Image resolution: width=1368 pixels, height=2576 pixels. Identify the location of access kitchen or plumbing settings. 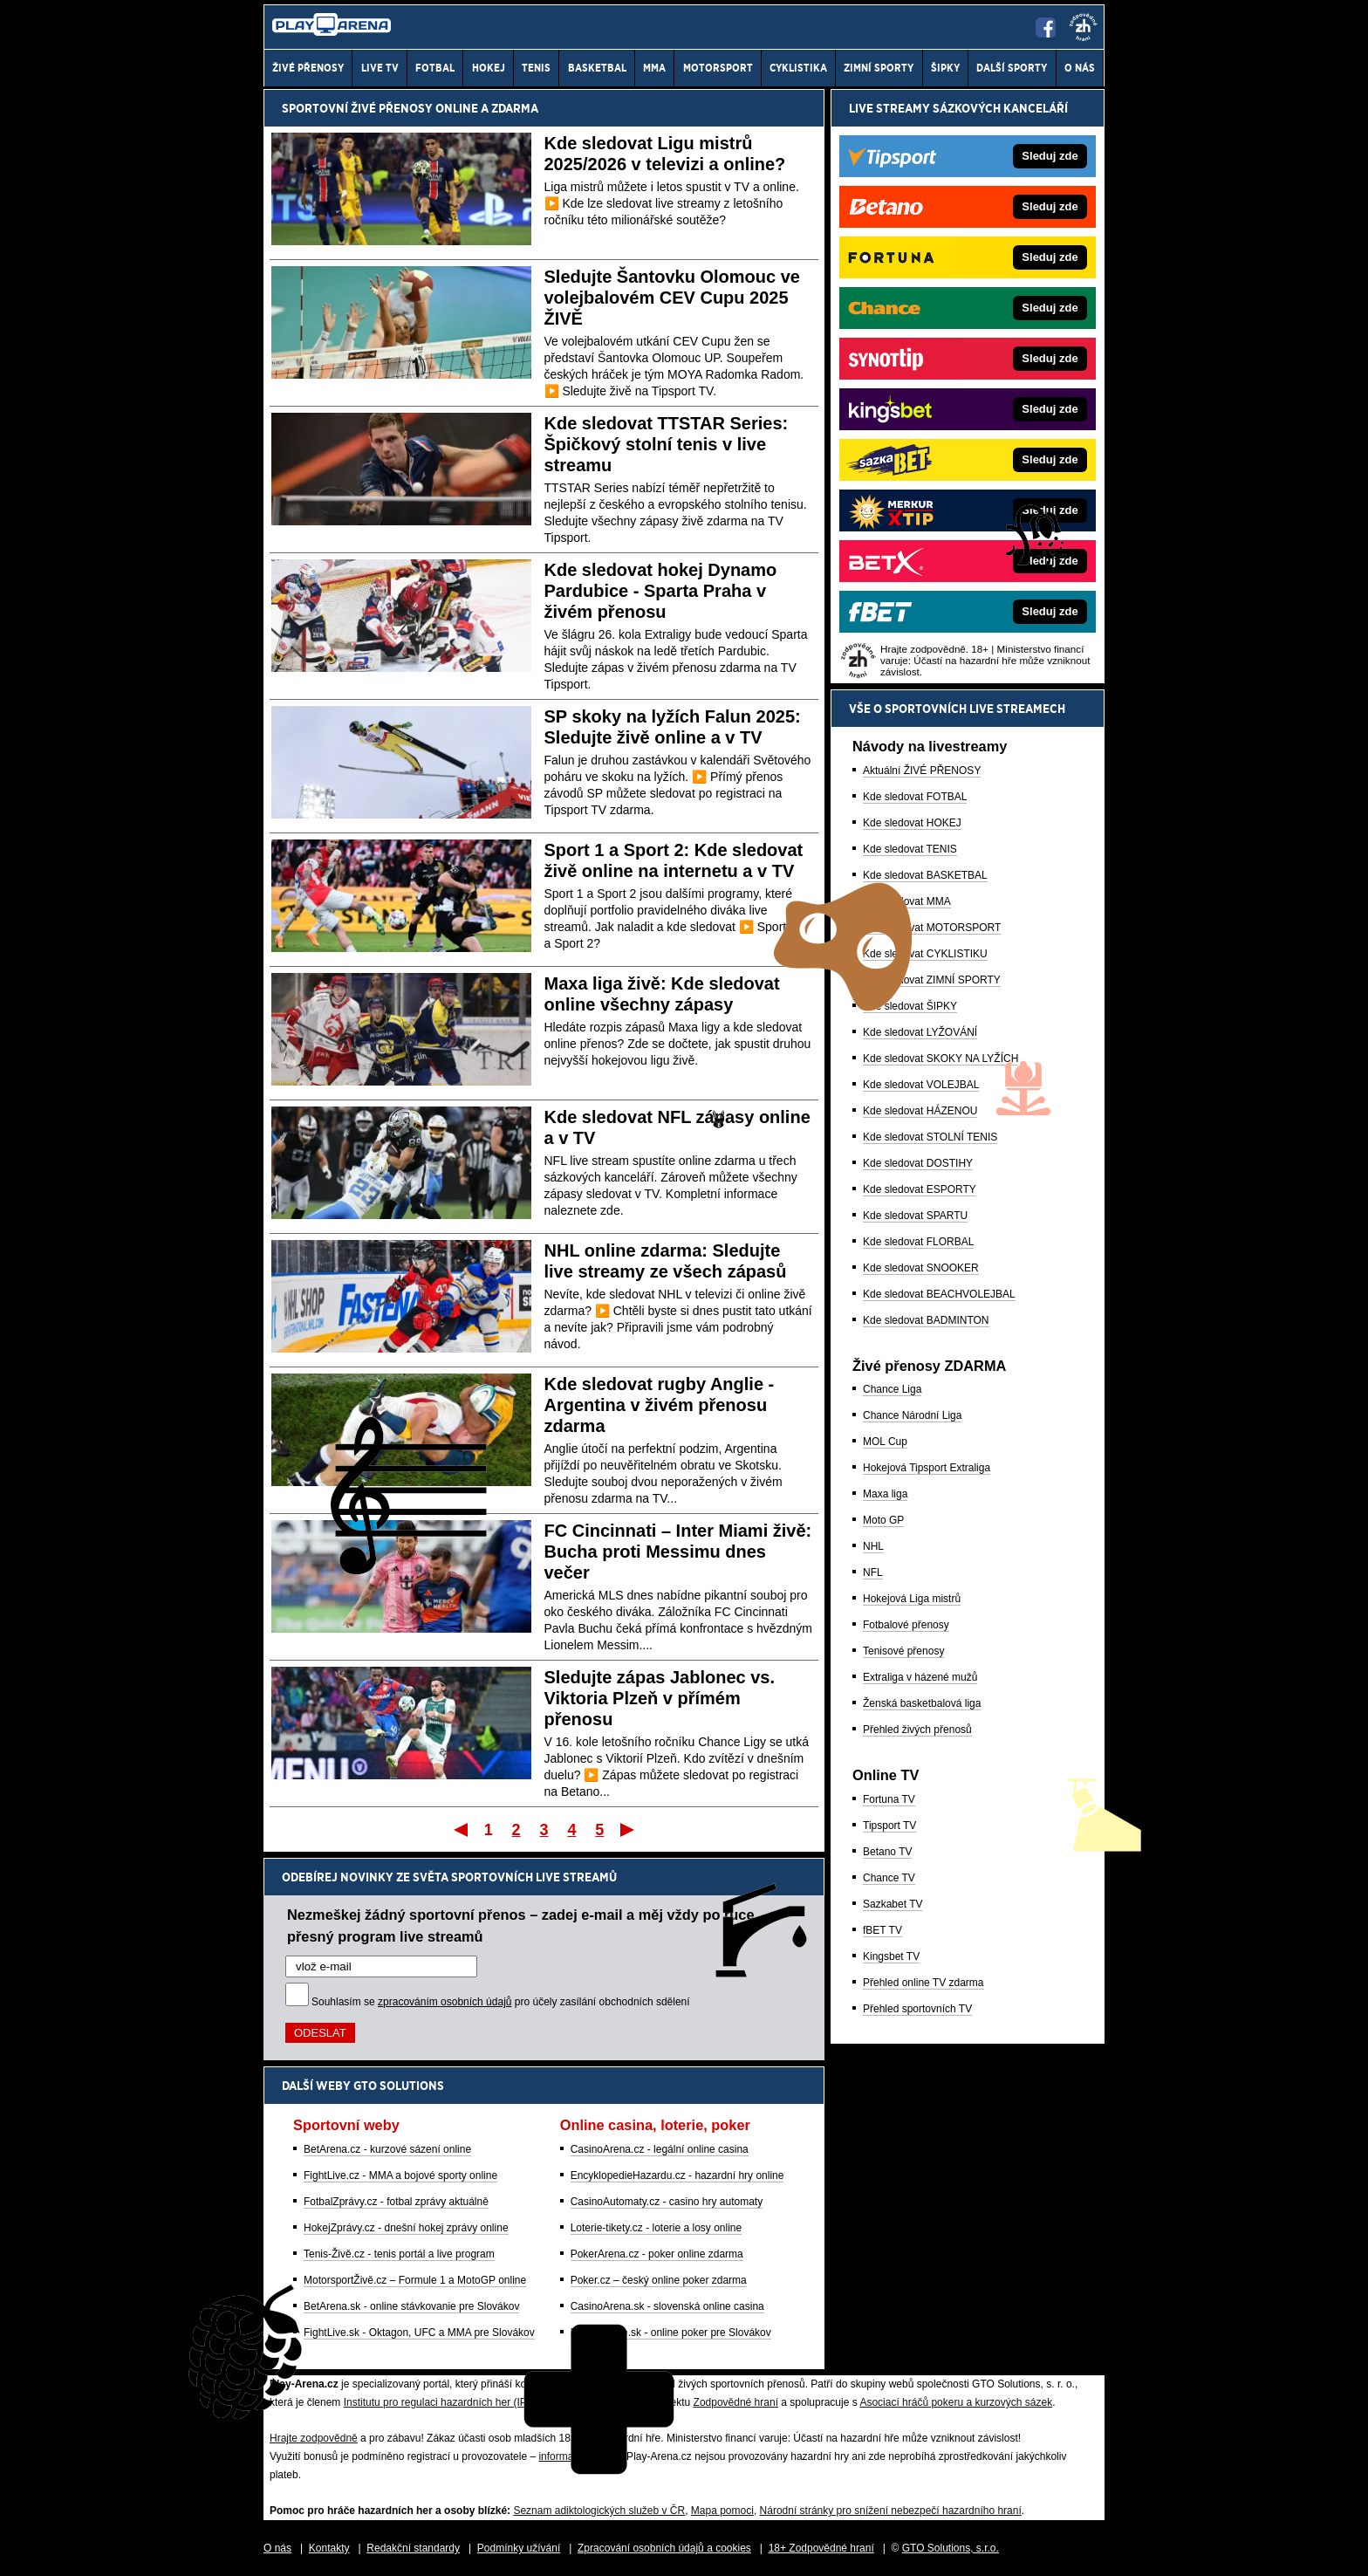
(763, 1925).